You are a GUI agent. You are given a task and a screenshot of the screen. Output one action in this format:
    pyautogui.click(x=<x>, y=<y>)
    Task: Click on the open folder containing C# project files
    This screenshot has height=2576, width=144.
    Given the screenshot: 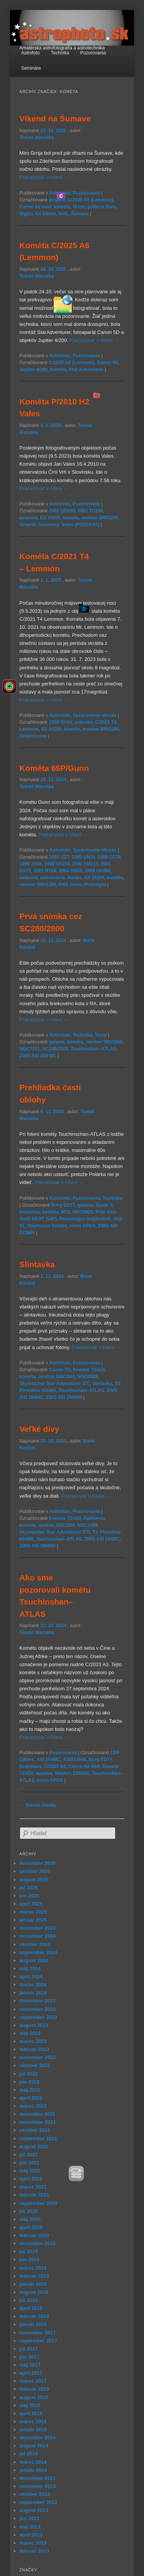 What is the action you would take?
    pyautogui.click(x=61, y=196)
    